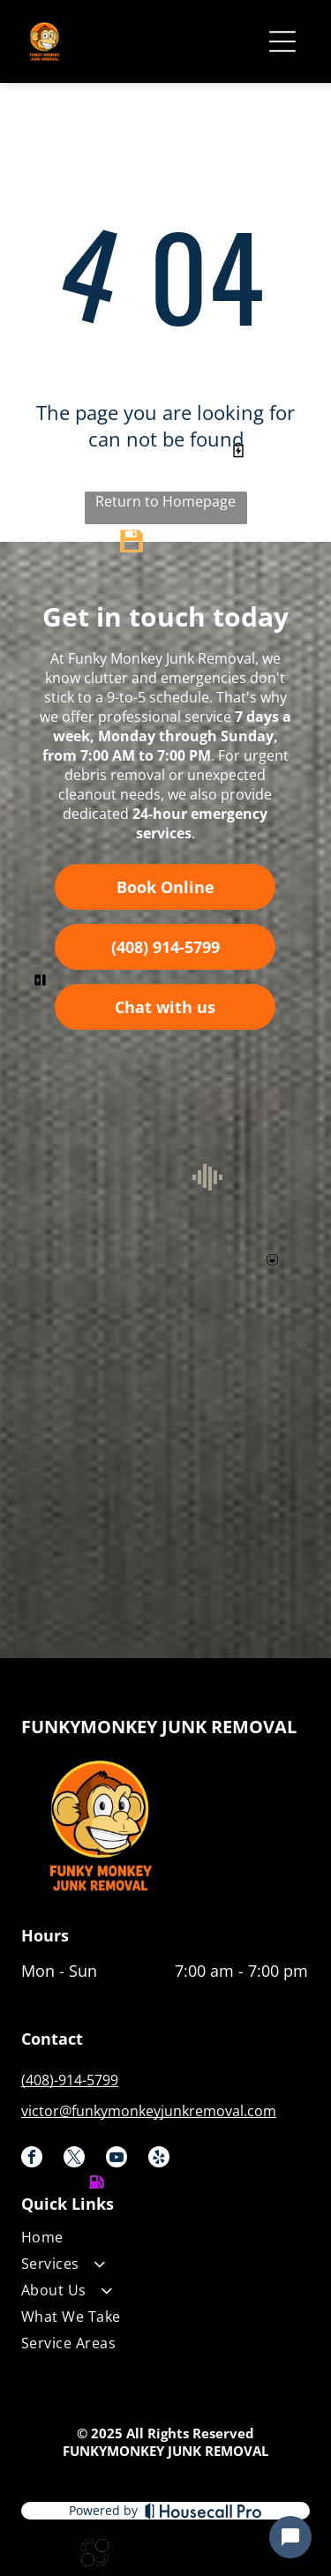  Describe the element at coordinates (238, 450) in the screenshot. I see `battery charging status indicator` at that location.